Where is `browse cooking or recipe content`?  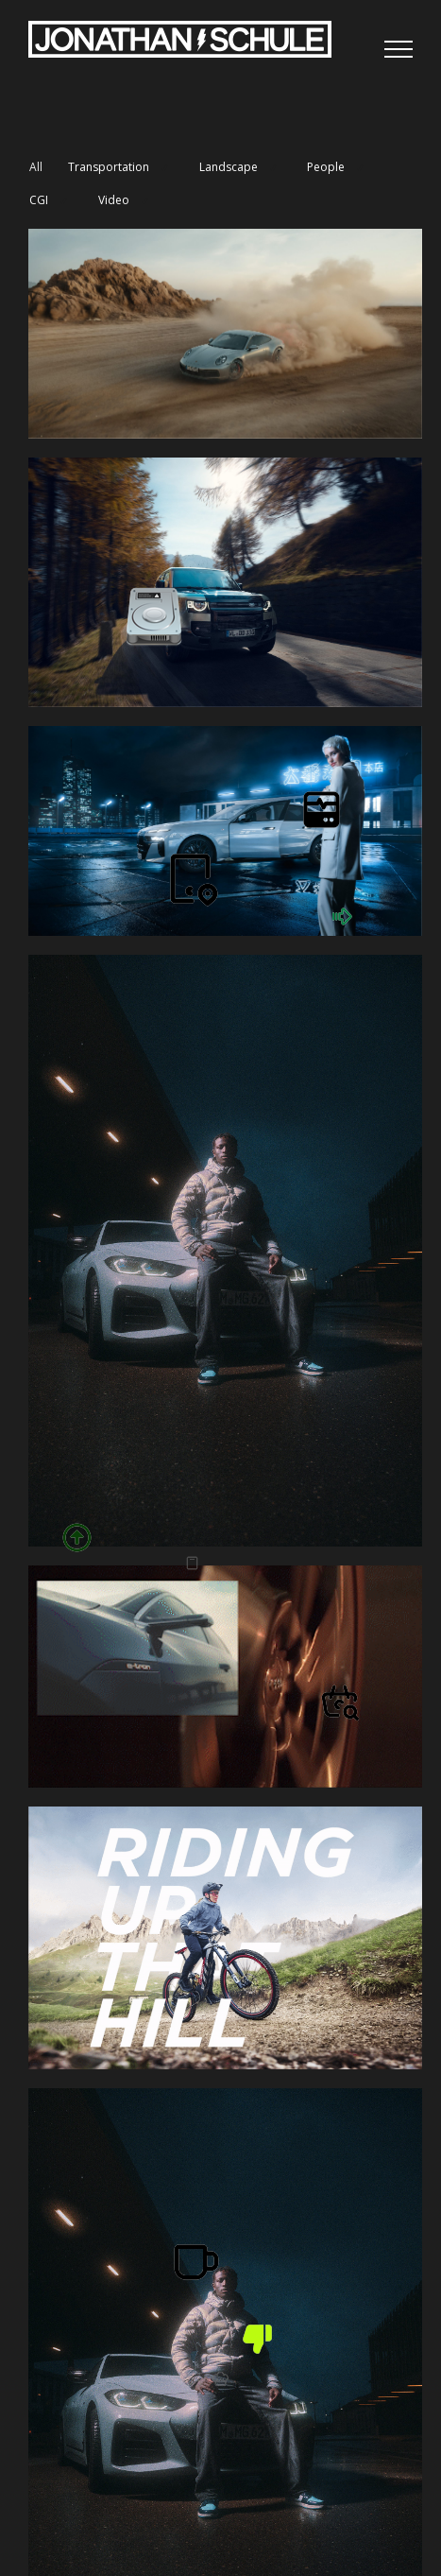
browse cooking or recipe content is located at coordinates (220, 2378).